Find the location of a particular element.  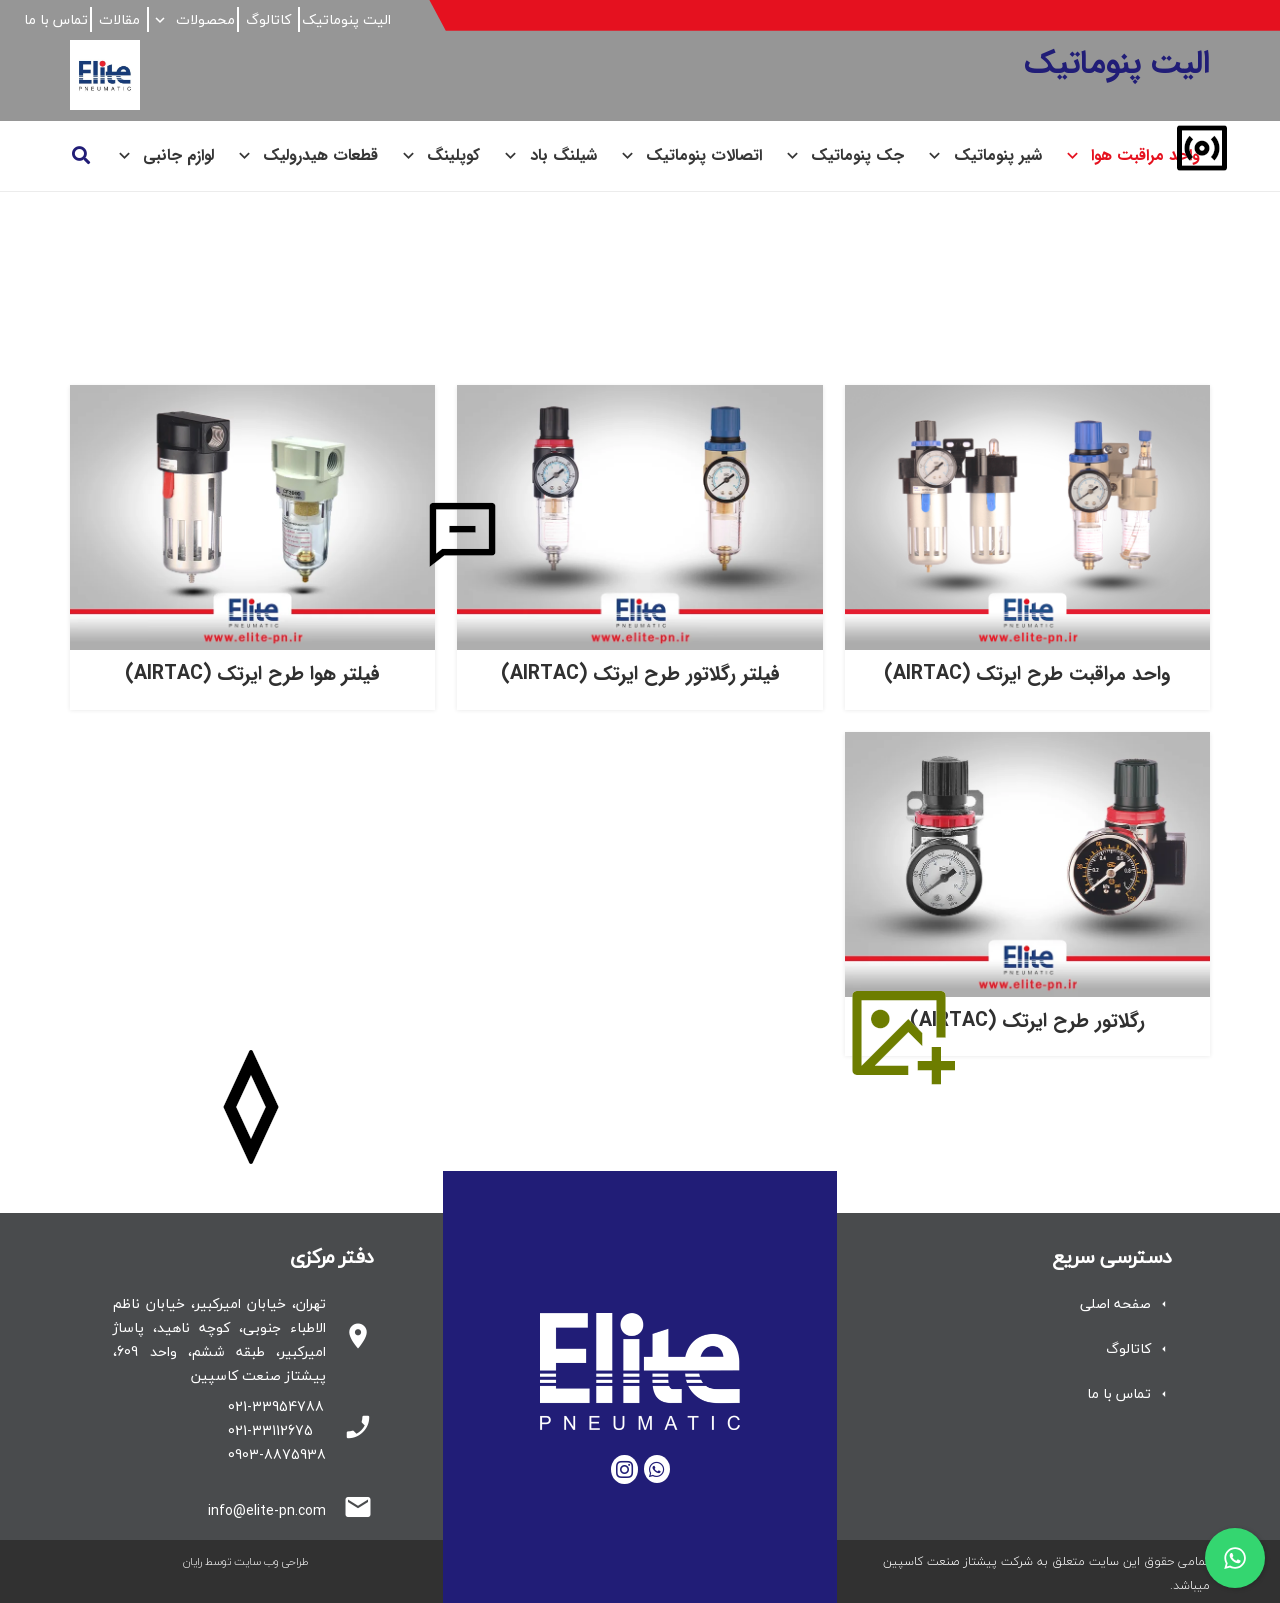

enable surround sound audio output is located at coordinates (1202, 148).